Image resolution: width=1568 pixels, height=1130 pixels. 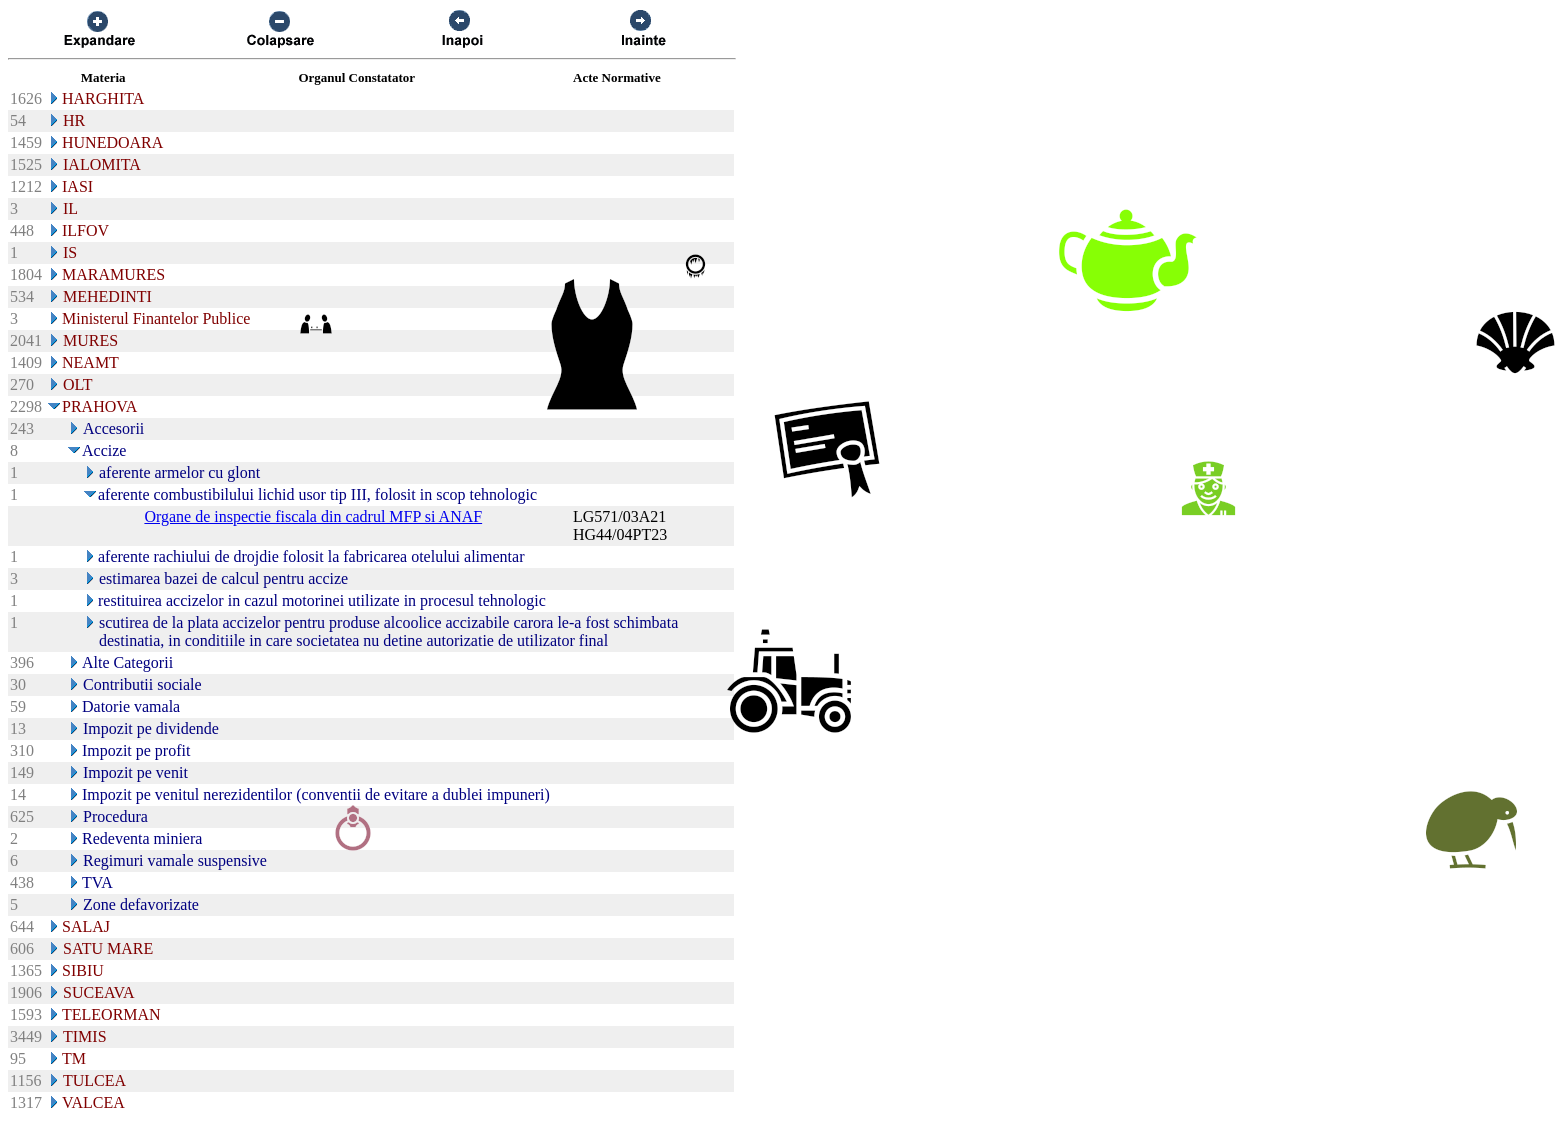 What do you see at coordinates (695, 266) in the screenshot?
I see `equip a frost ring item` at bounding box center [695, 266].